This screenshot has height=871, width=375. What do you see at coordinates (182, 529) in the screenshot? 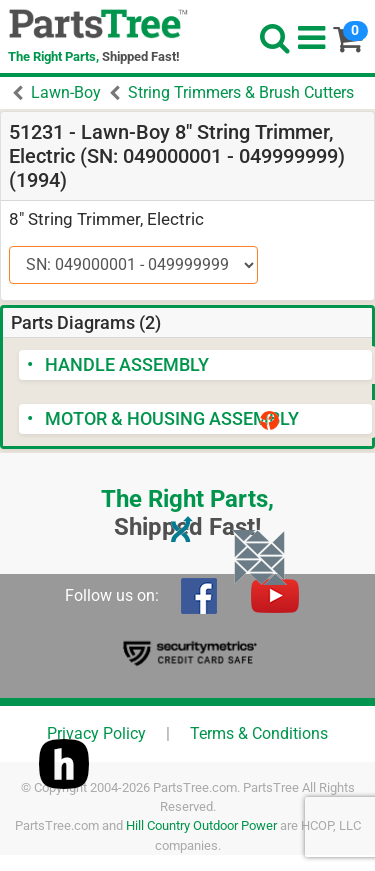
I see `open git extensions application` at bounding box center [182, 529].